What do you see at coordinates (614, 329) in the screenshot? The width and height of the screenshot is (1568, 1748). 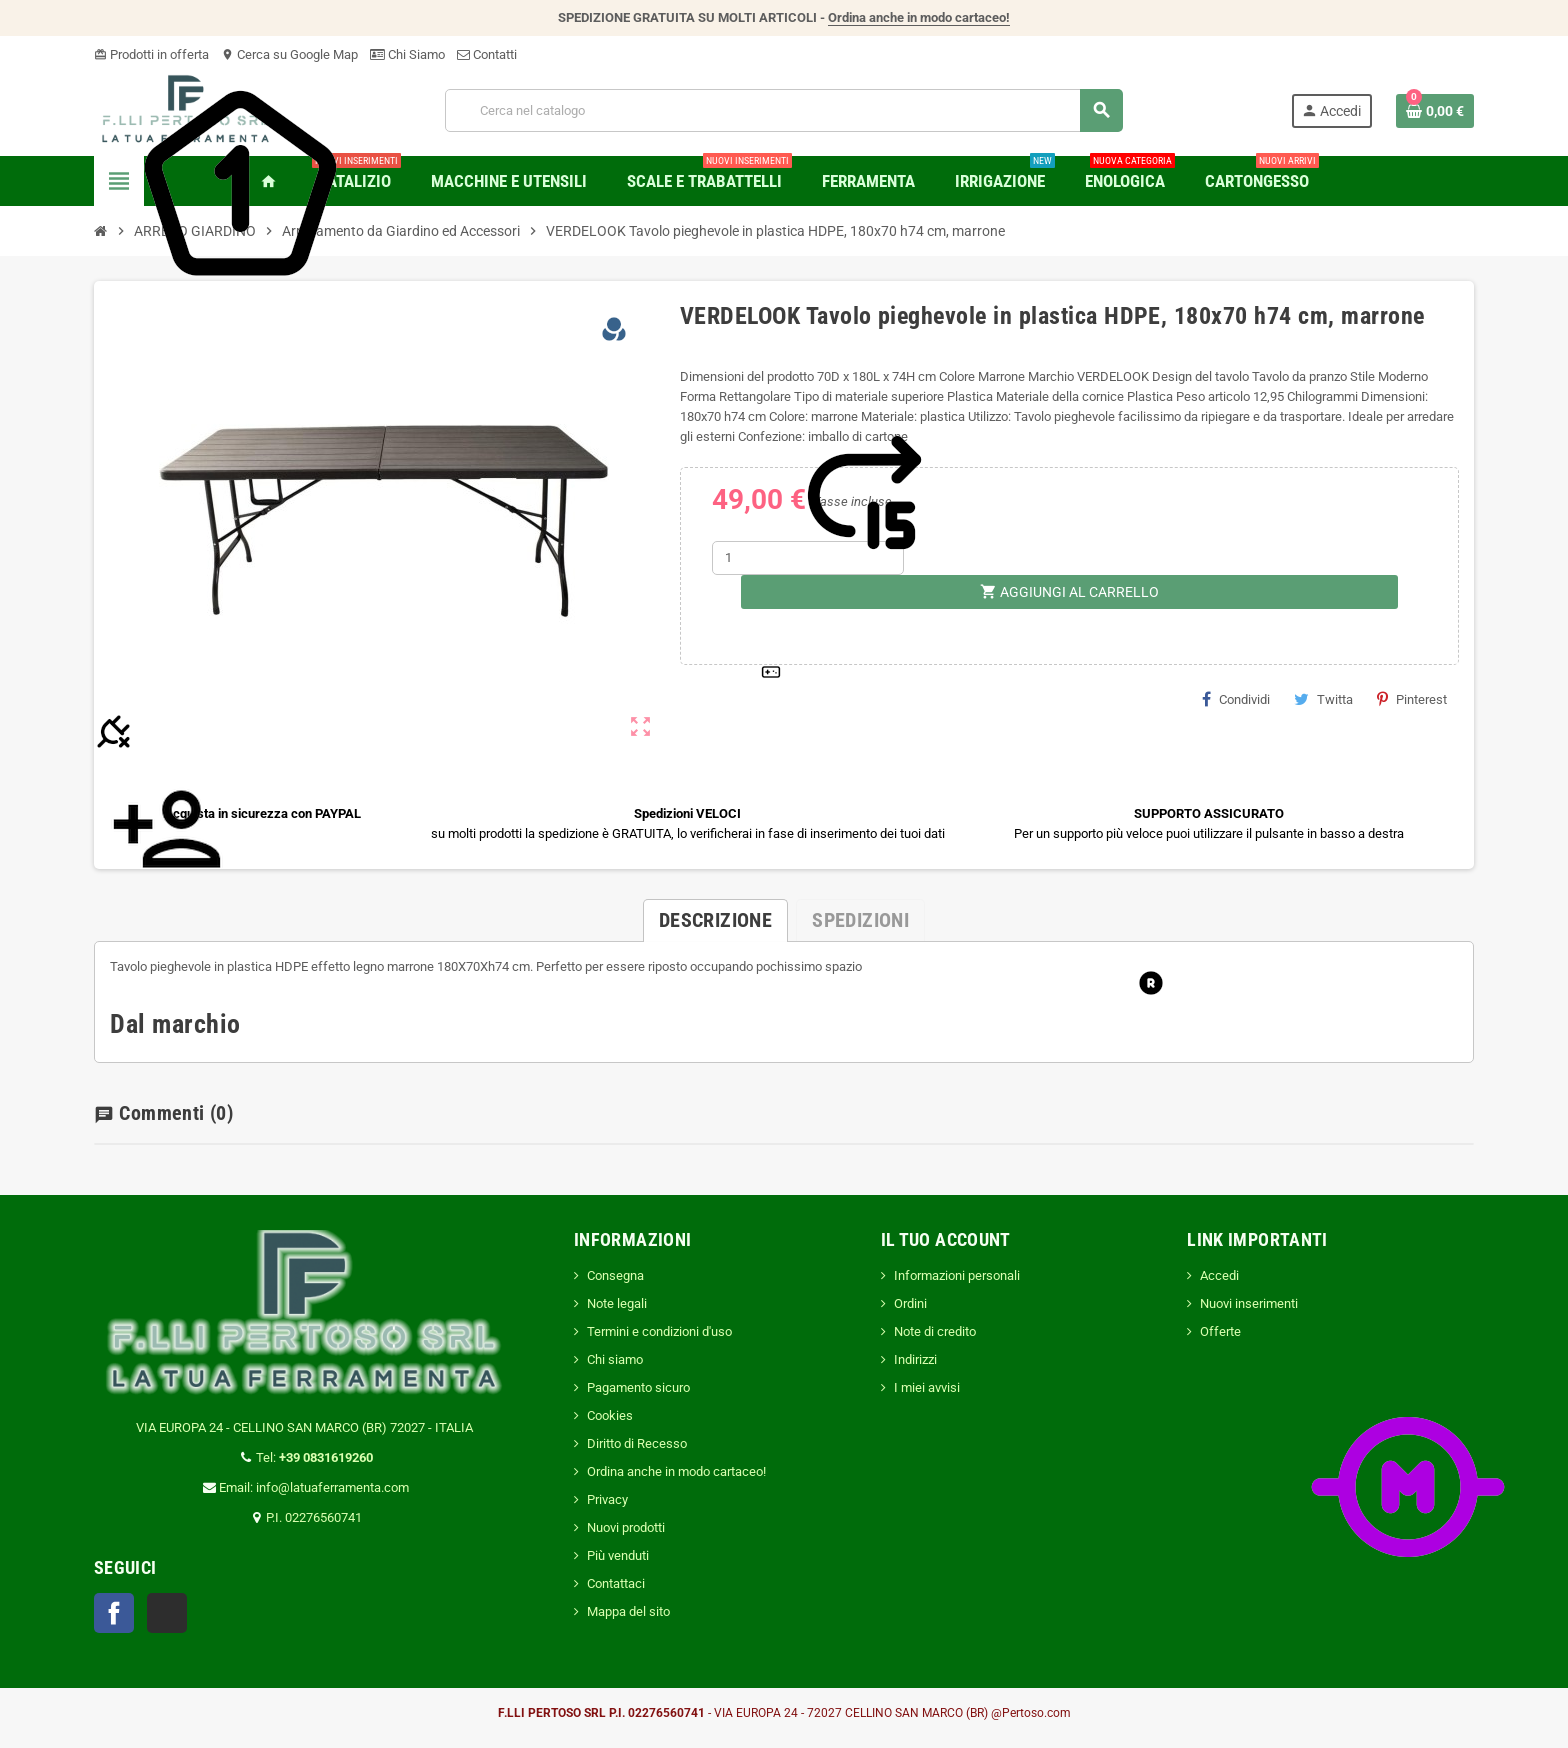 I see `apply filters to refine results` at bounding box center [614, 329].